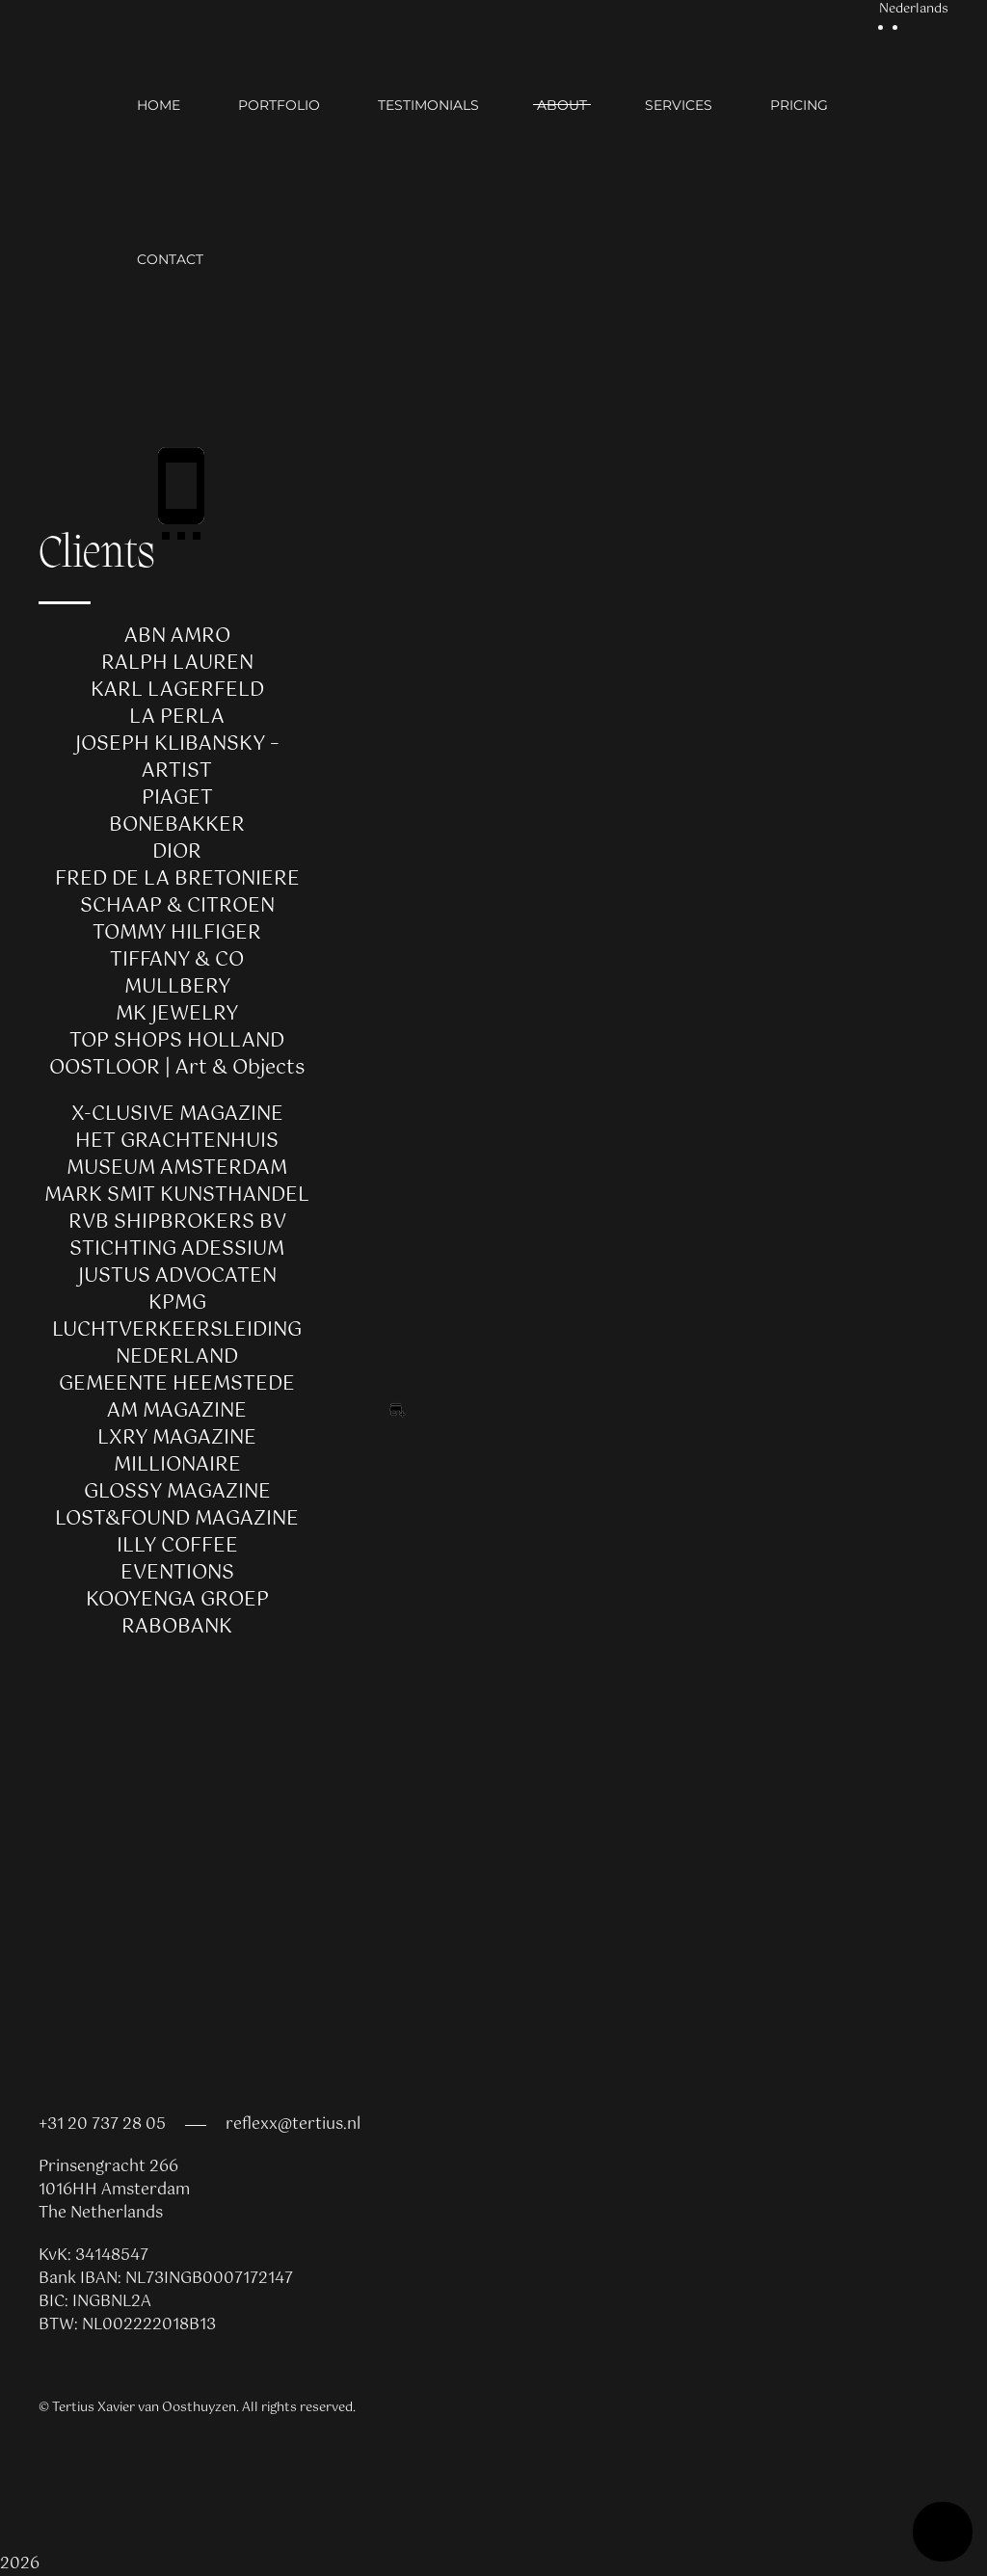 The image size is (987, 2576). I want to click on add a new business location, so click(397, 1409).